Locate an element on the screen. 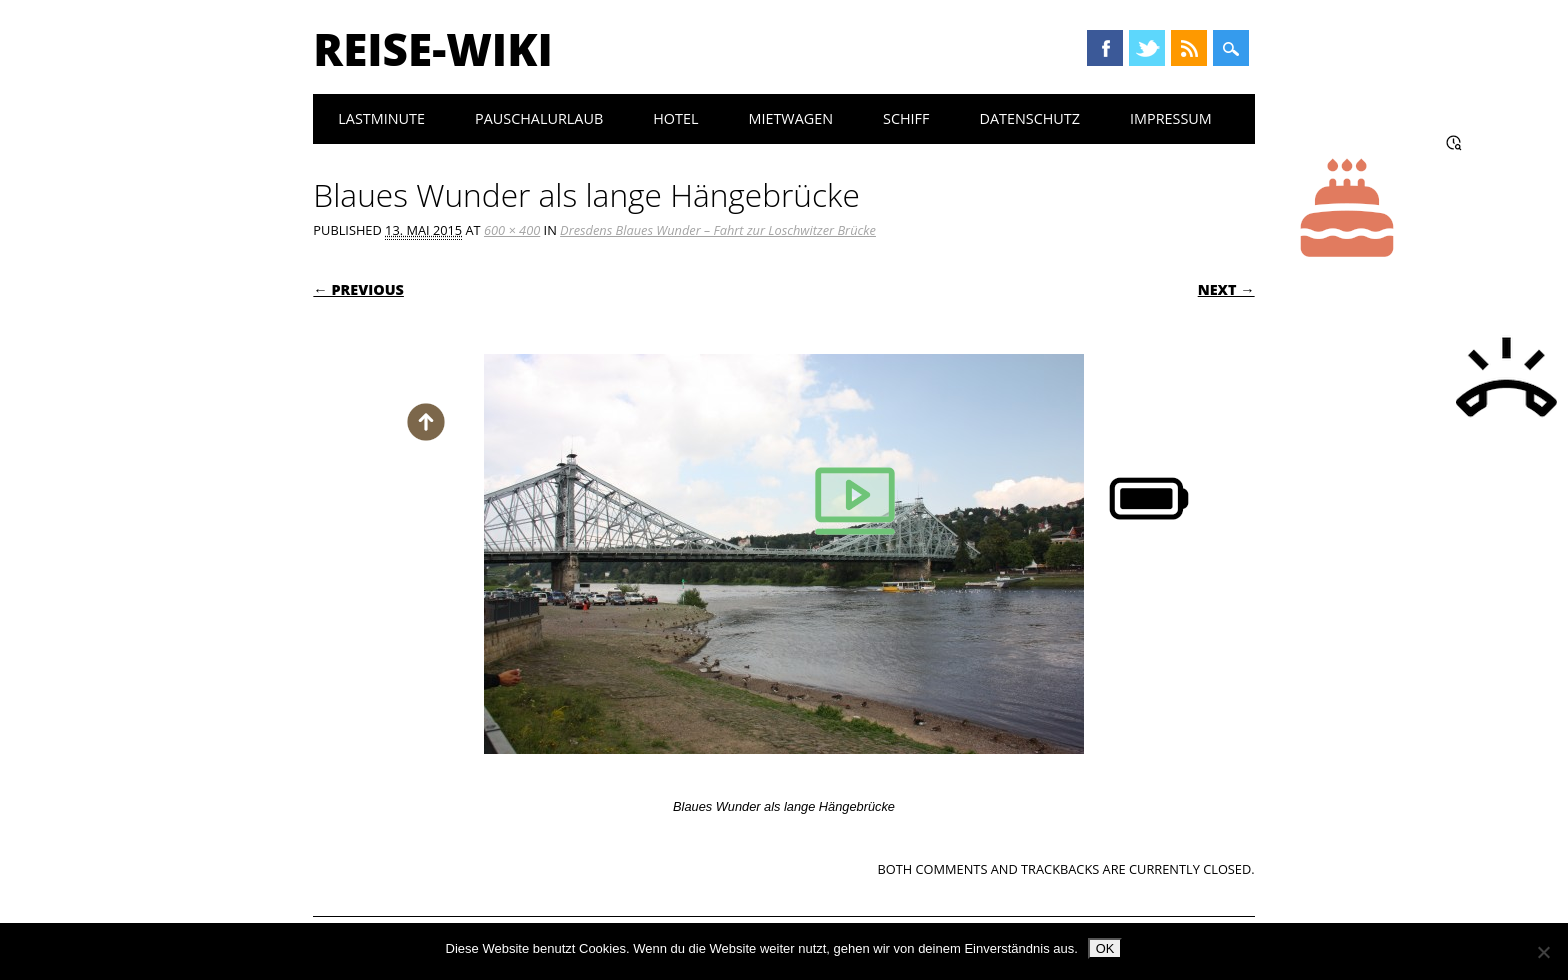 This screenshot has width=1568, height=980. play or watch a video is located at coordinates (855, 501).